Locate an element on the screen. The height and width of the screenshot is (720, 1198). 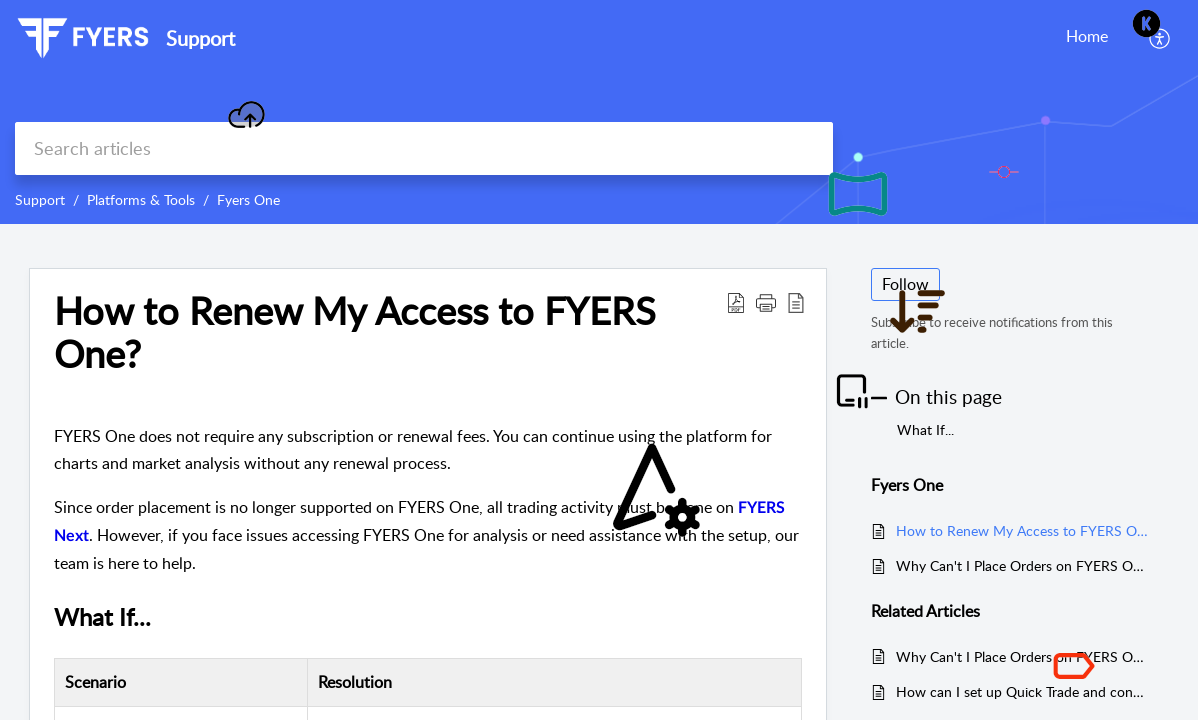
add a label or tag to an item is located at coordinates (1073, 666).